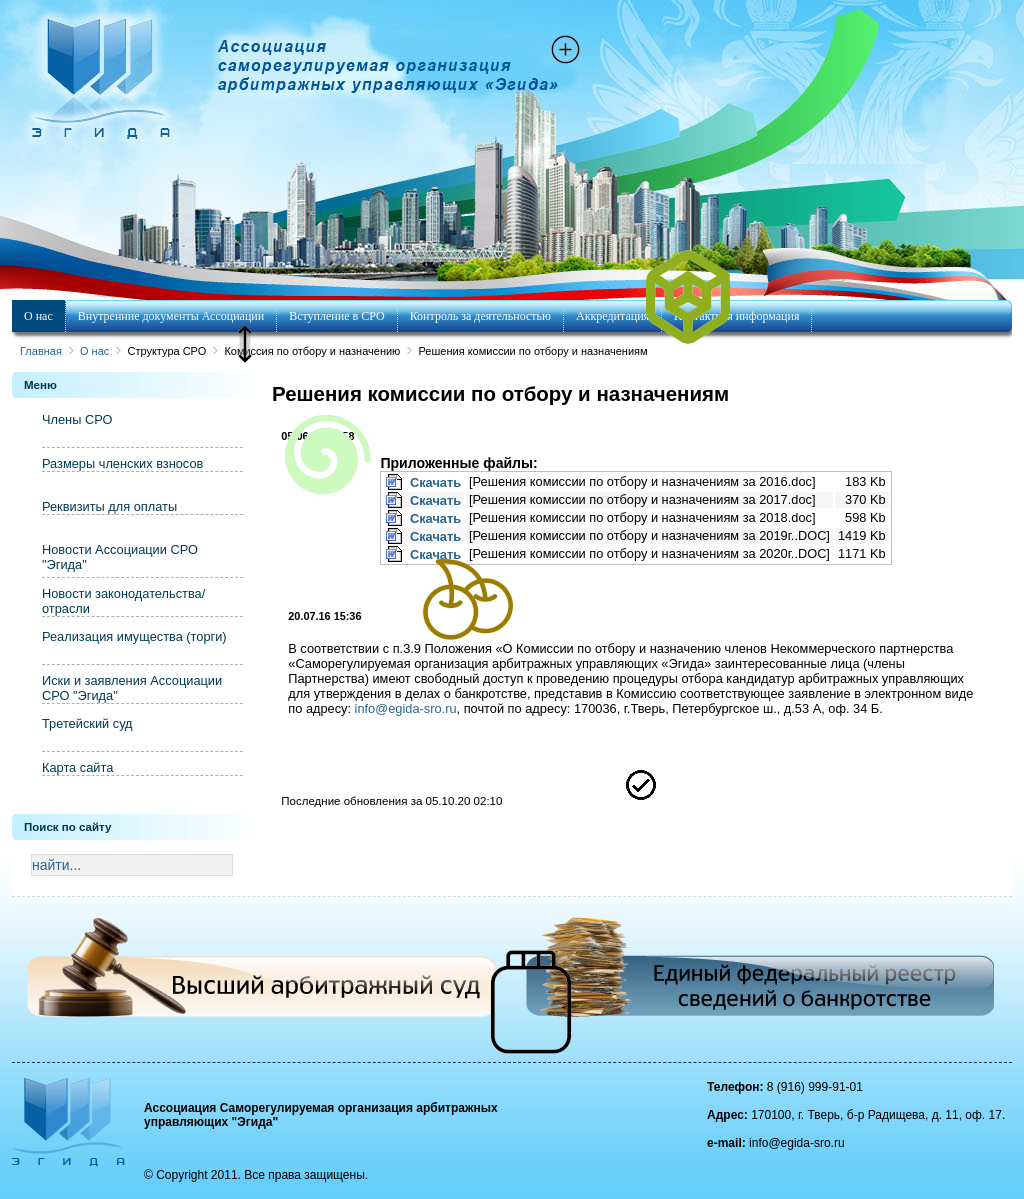 The width and height of the screenshot is (1024, 1199). I want to click on view 3d model or object, so click(688, 297).